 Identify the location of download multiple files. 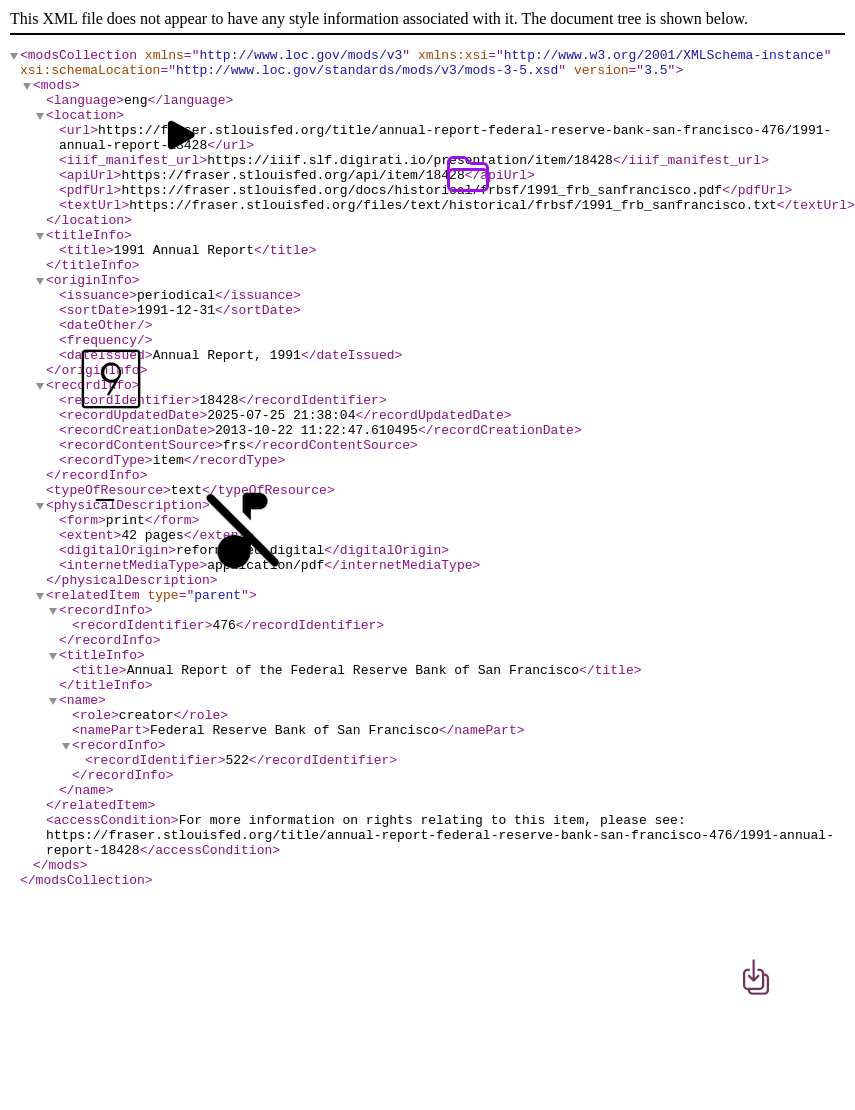
(756, 977).